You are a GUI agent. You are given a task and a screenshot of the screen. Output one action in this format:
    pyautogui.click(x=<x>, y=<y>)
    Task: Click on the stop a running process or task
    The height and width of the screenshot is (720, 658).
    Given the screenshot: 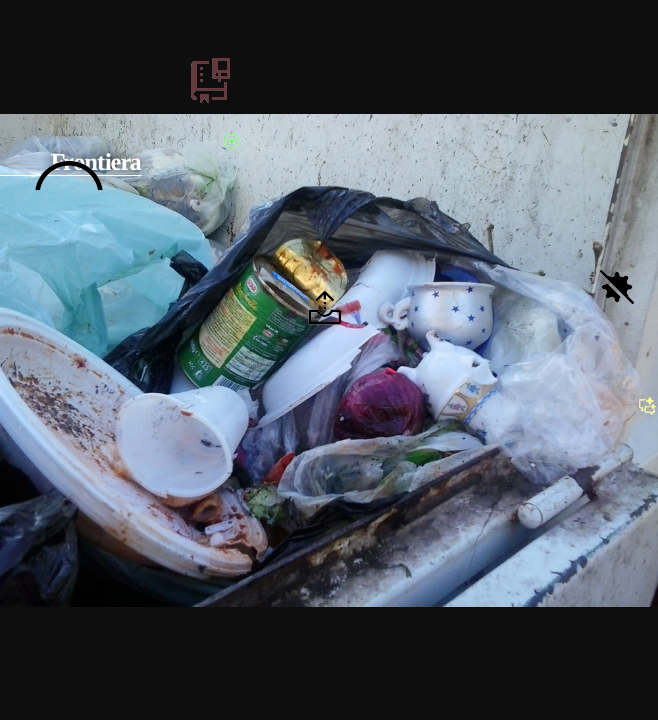 What is the action you would take?
    pyautogui.click(x=231, y=141)
    